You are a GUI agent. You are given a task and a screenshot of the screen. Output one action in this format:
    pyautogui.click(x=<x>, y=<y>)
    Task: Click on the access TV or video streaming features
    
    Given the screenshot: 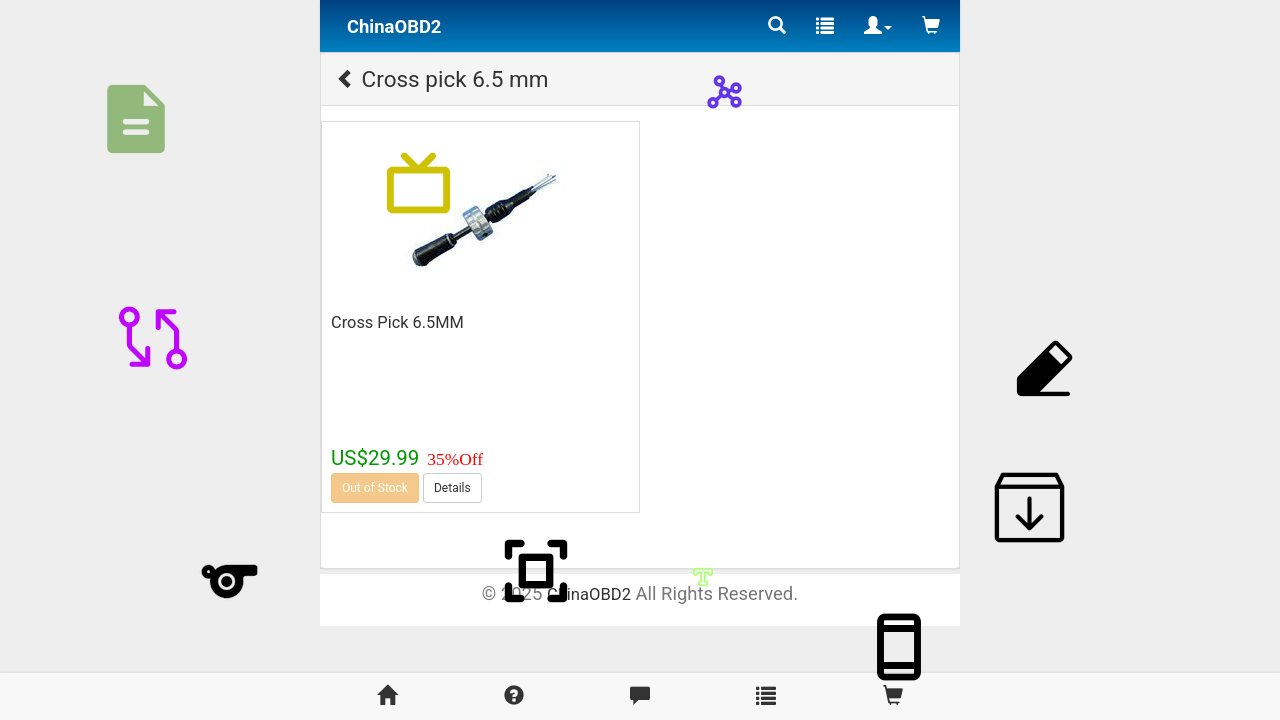 What is the action you would take?
    pyautogui.click(x=418, y=186)
    